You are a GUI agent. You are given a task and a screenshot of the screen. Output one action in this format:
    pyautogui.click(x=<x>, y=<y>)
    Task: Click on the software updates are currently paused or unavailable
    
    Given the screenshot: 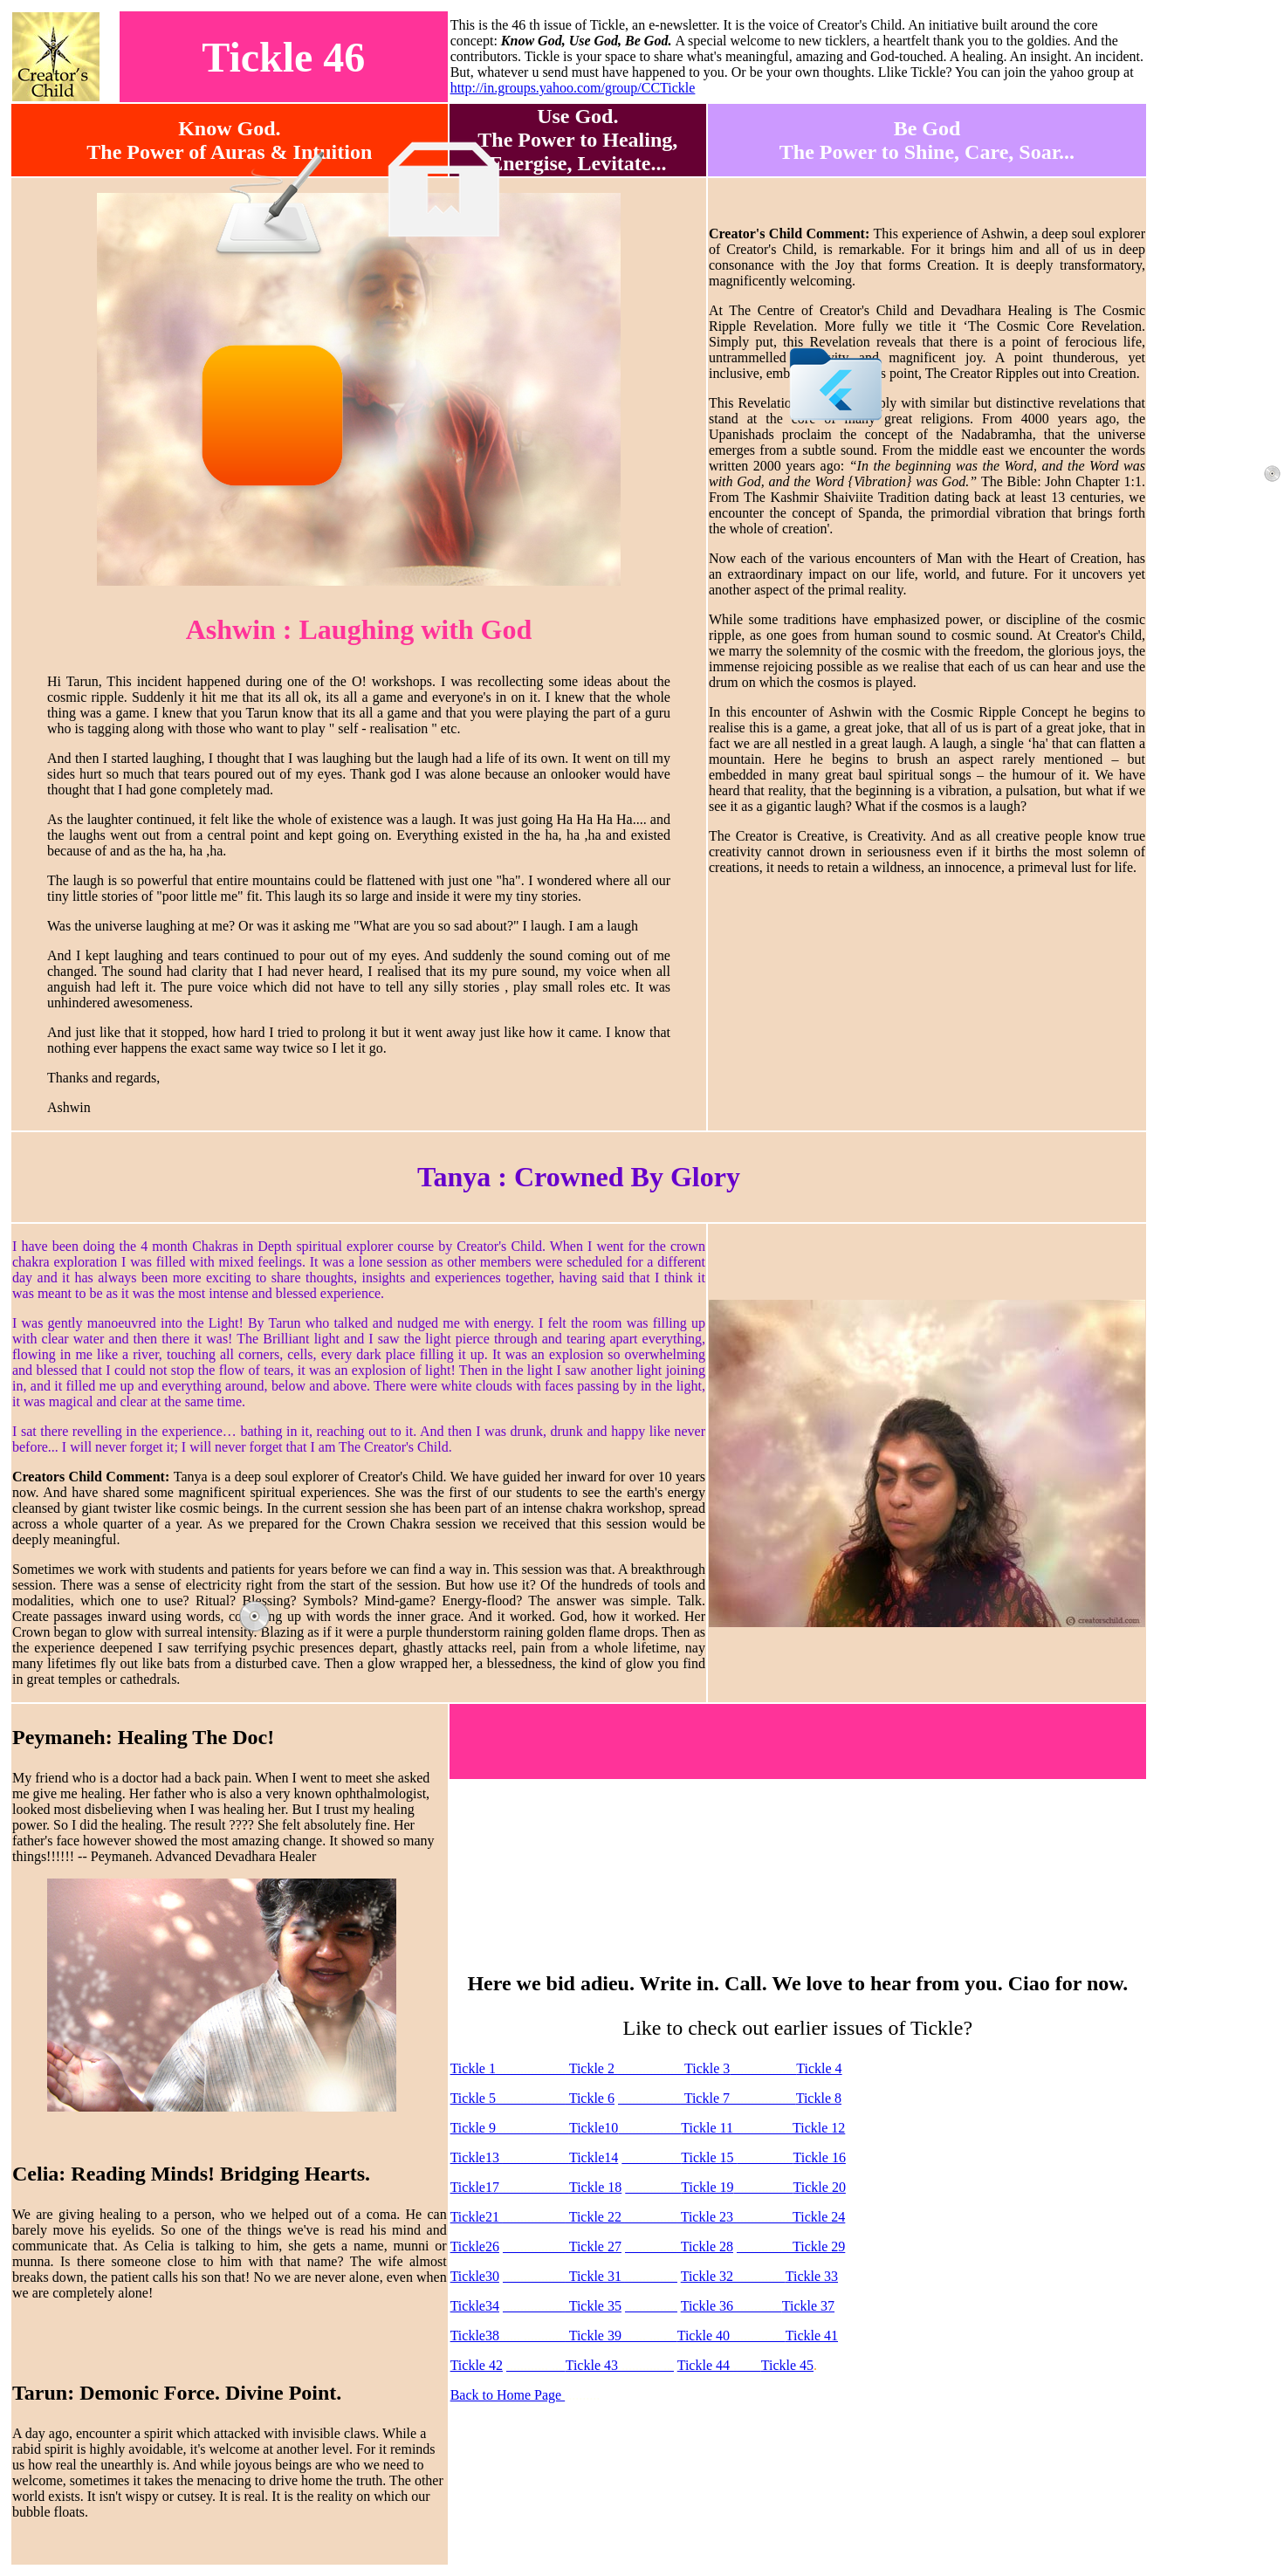 What is the action you would take?
    pyautogui.click(x=443, y=174)
    